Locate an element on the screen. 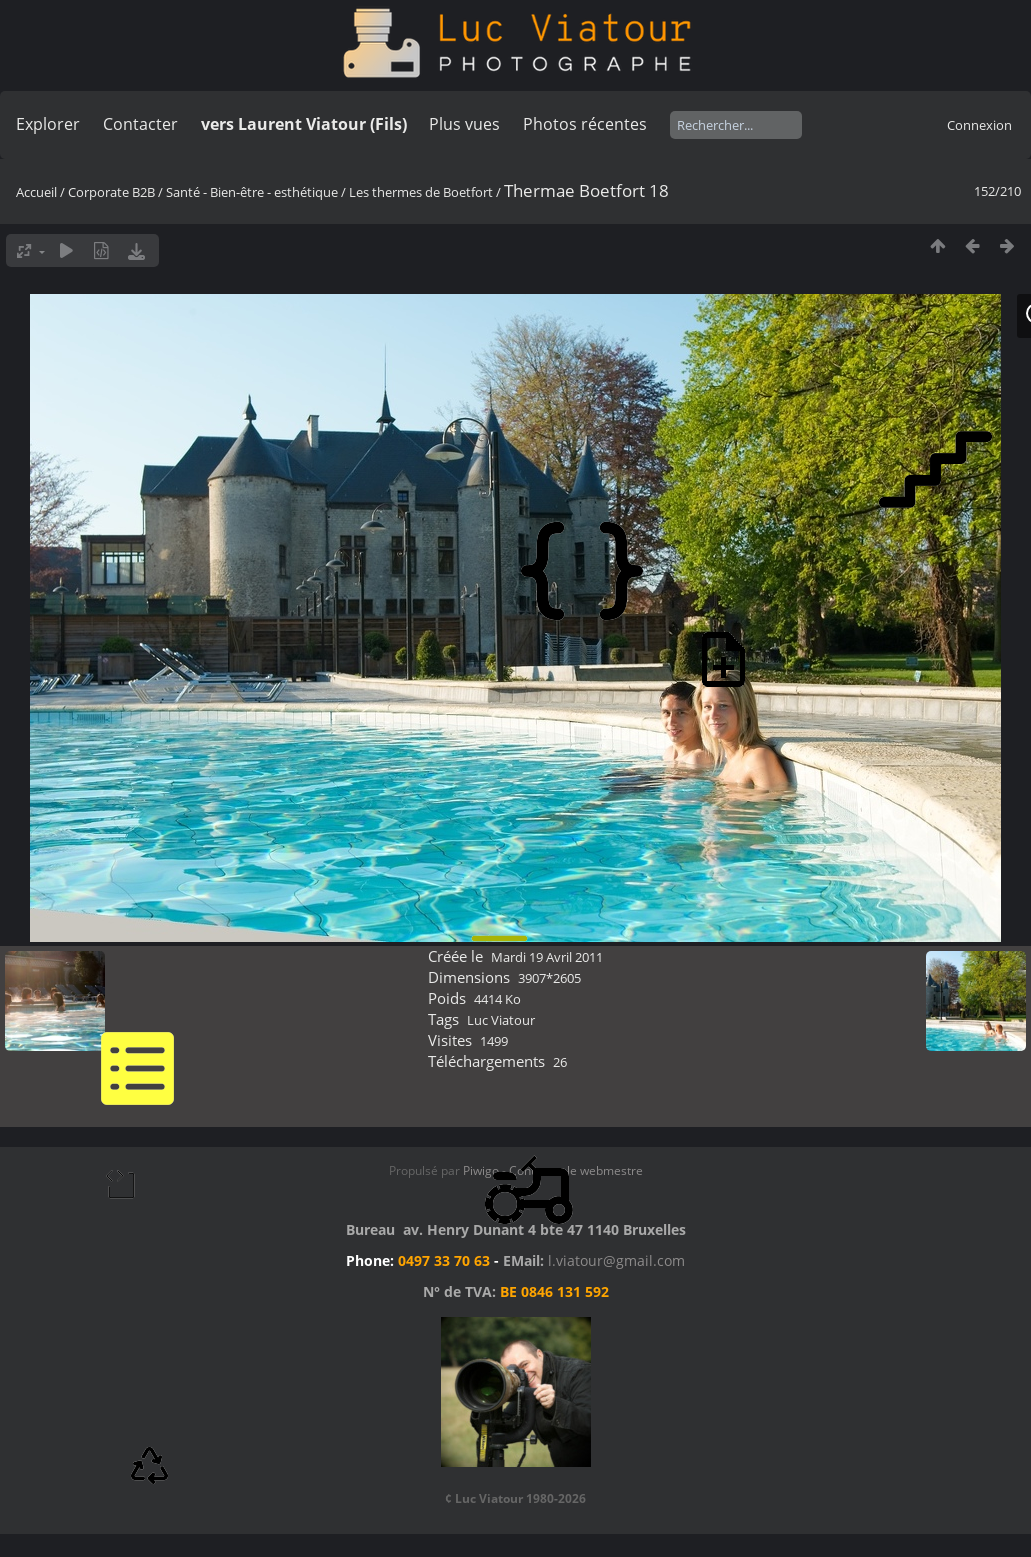  create a new note or document is located at coordinates (723, 659).